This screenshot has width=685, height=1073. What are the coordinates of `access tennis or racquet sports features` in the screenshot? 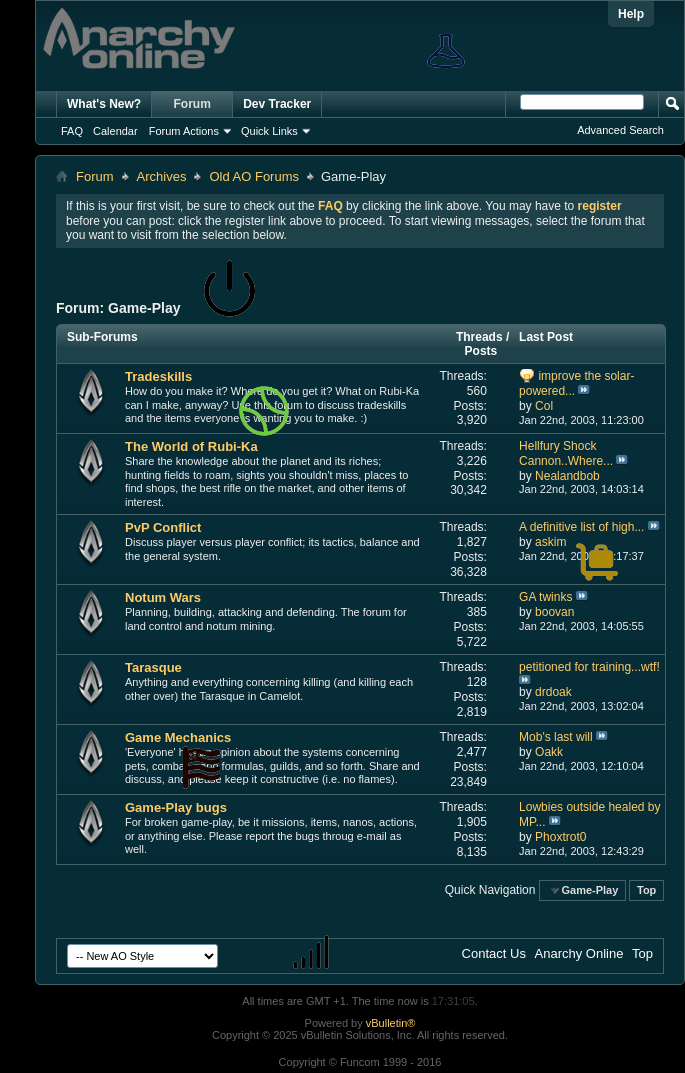 It's located at (264, 411).